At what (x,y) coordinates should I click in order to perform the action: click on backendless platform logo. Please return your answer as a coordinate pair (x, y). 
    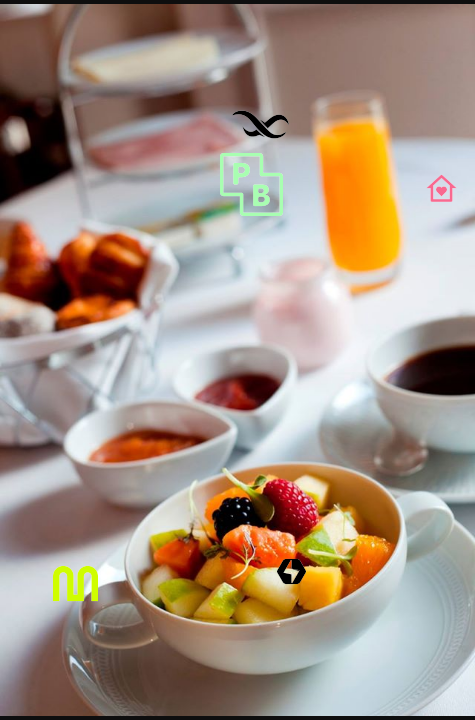
    Looking at the image, I should click on (260, 124).